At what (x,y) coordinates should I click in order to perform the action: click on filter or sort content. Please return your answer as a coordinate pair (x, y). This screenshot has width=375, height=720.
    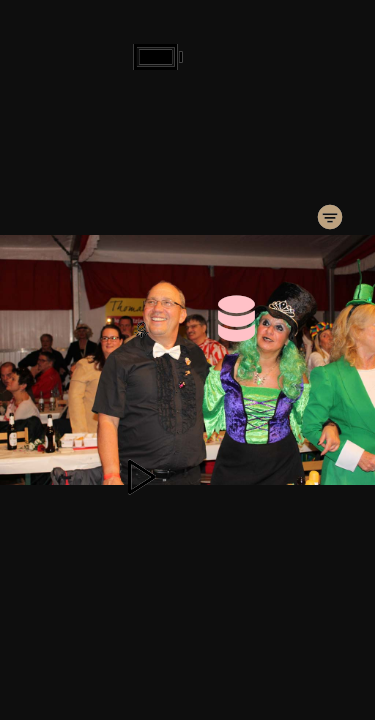
    Looking at the image, I should click on (330, 217).